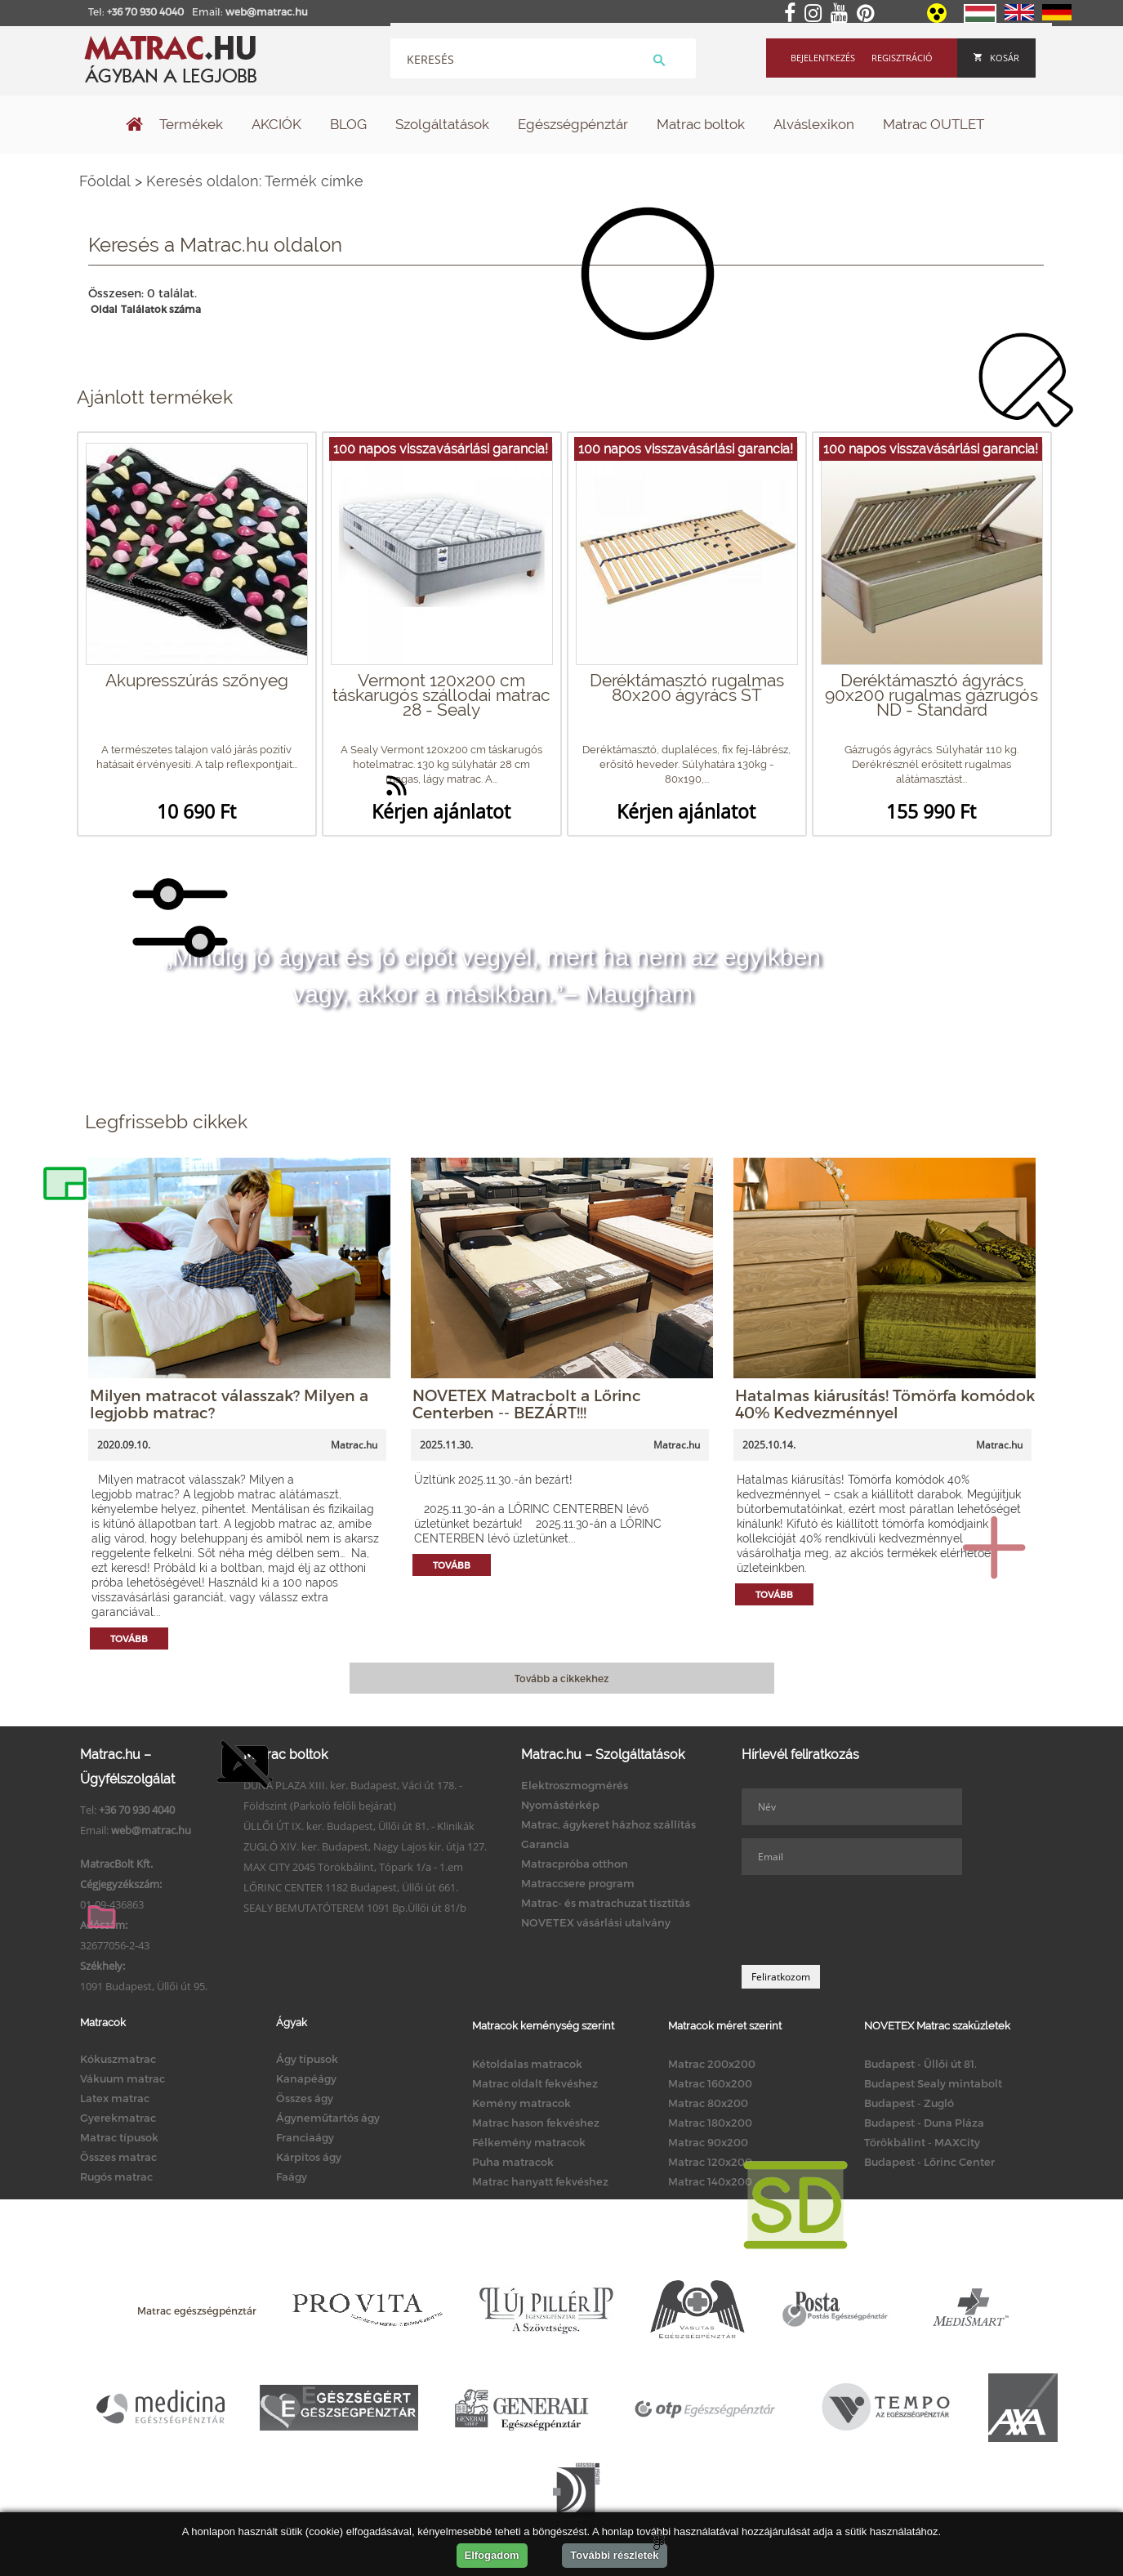 The width and height of the screenshot is (1123, 2576). What do you see at coordinates (648, 274) in the screenshot?
I see `unselected option in a radio button group` at bounding box center [648, 274].